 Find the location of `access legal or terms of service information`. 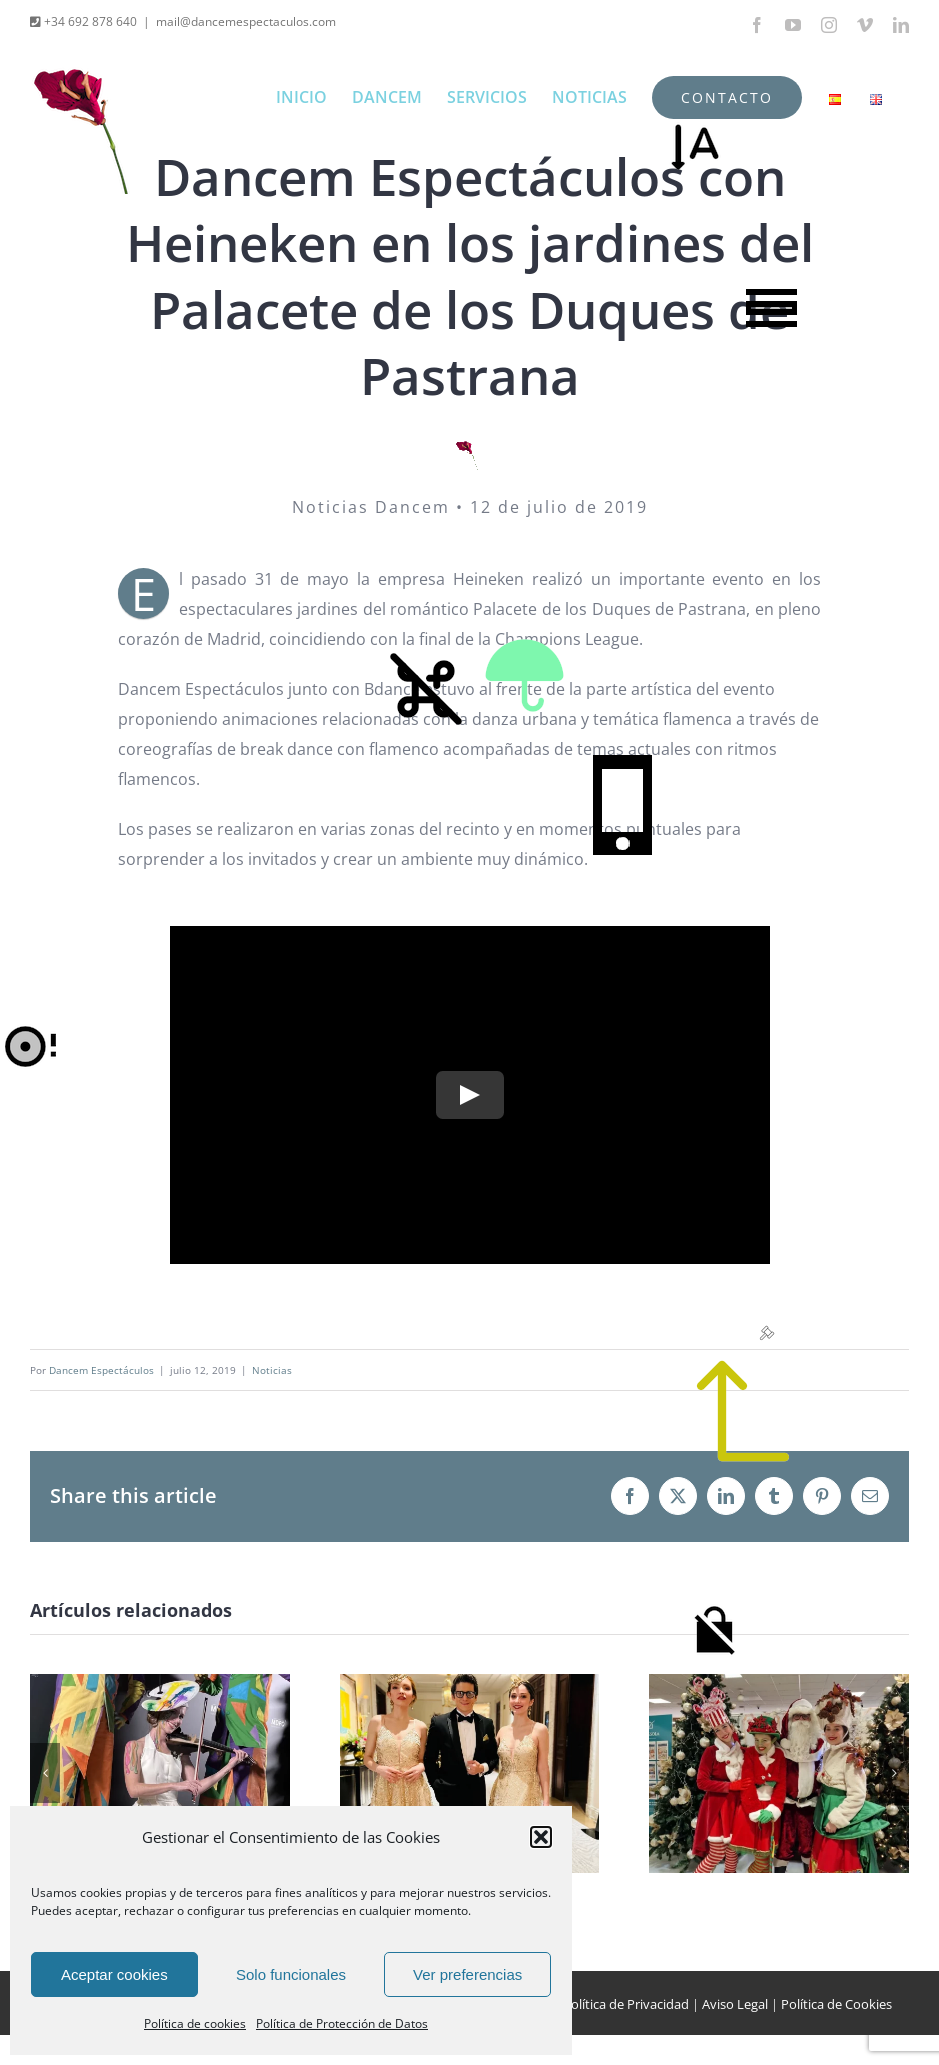

access legal or terms of service information is located at coordinates (766, 1333).